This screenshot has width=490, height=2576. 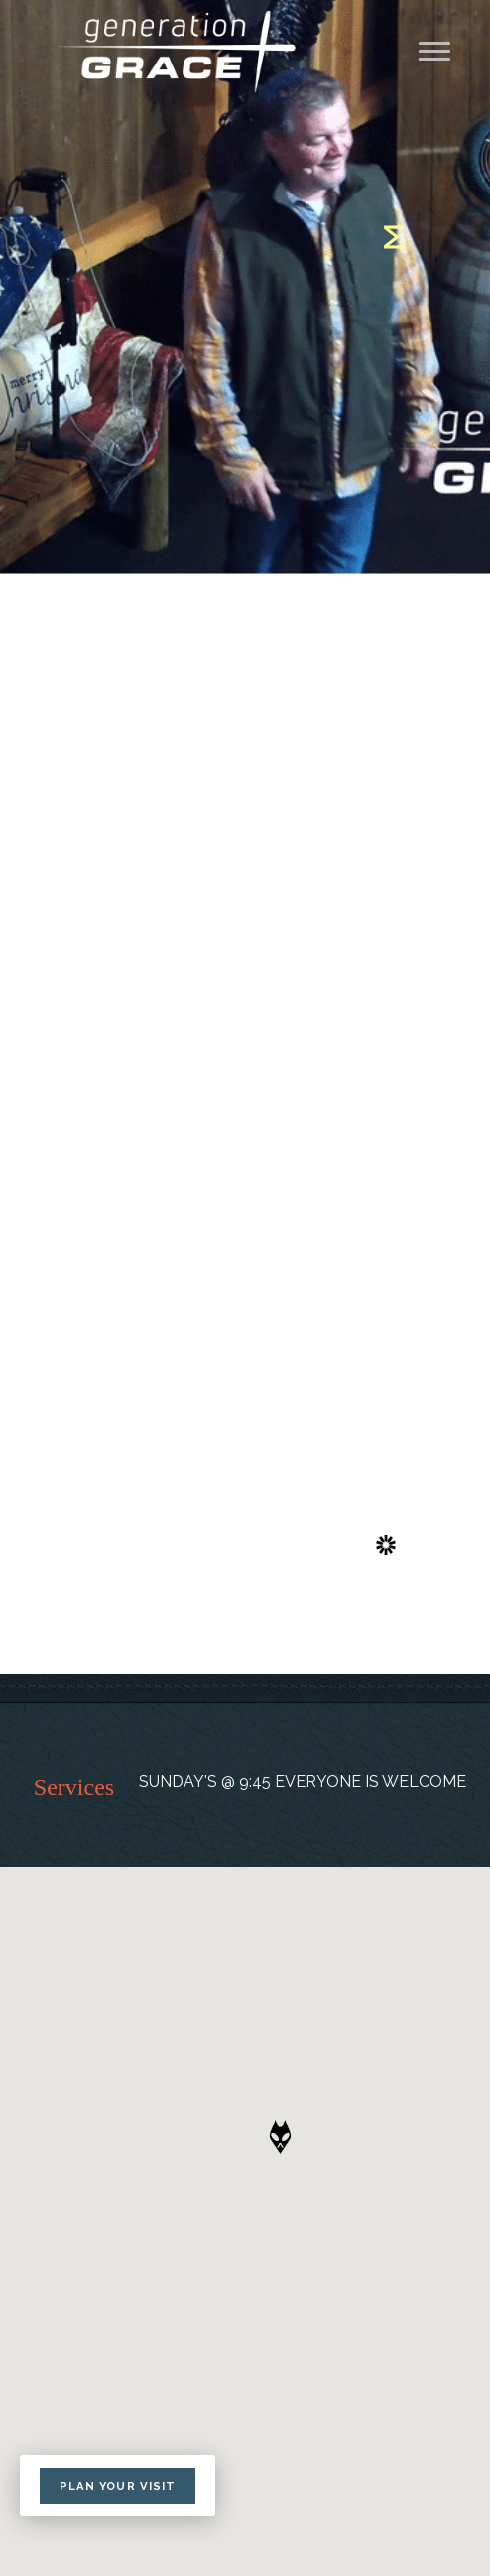 I want to click on insert a mathematical sum or formula, so click(x=394, y=237).